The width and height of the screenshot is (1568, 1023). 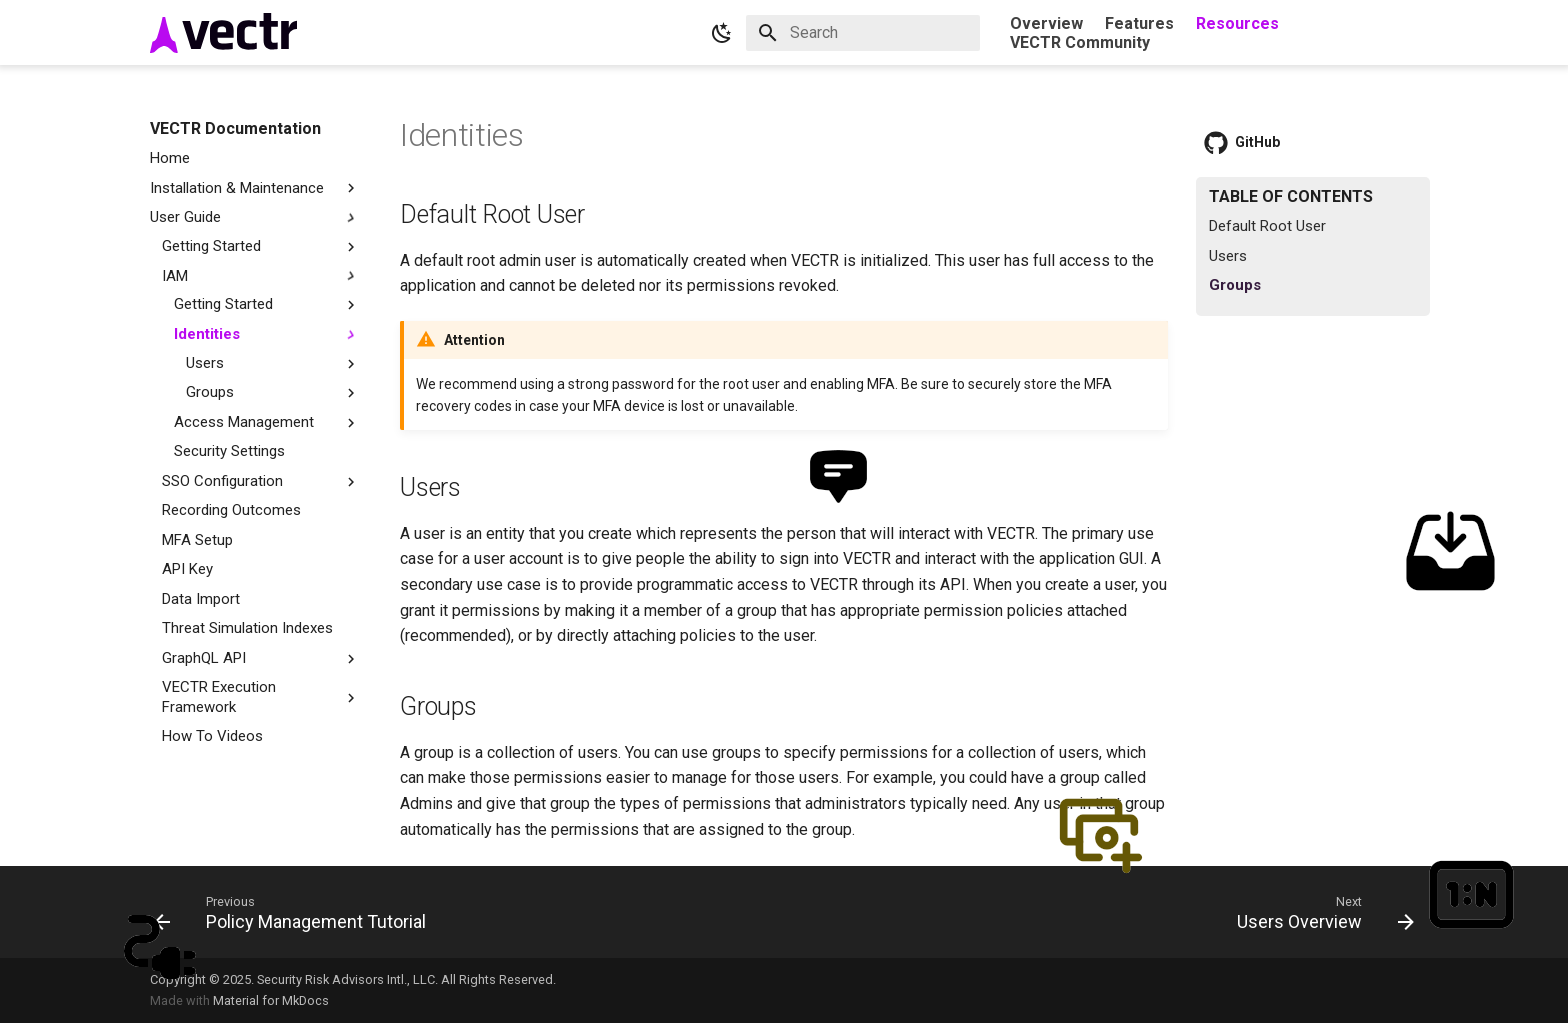 I want to click on access electrical or charging services nearby, so click(x=160, y=947).